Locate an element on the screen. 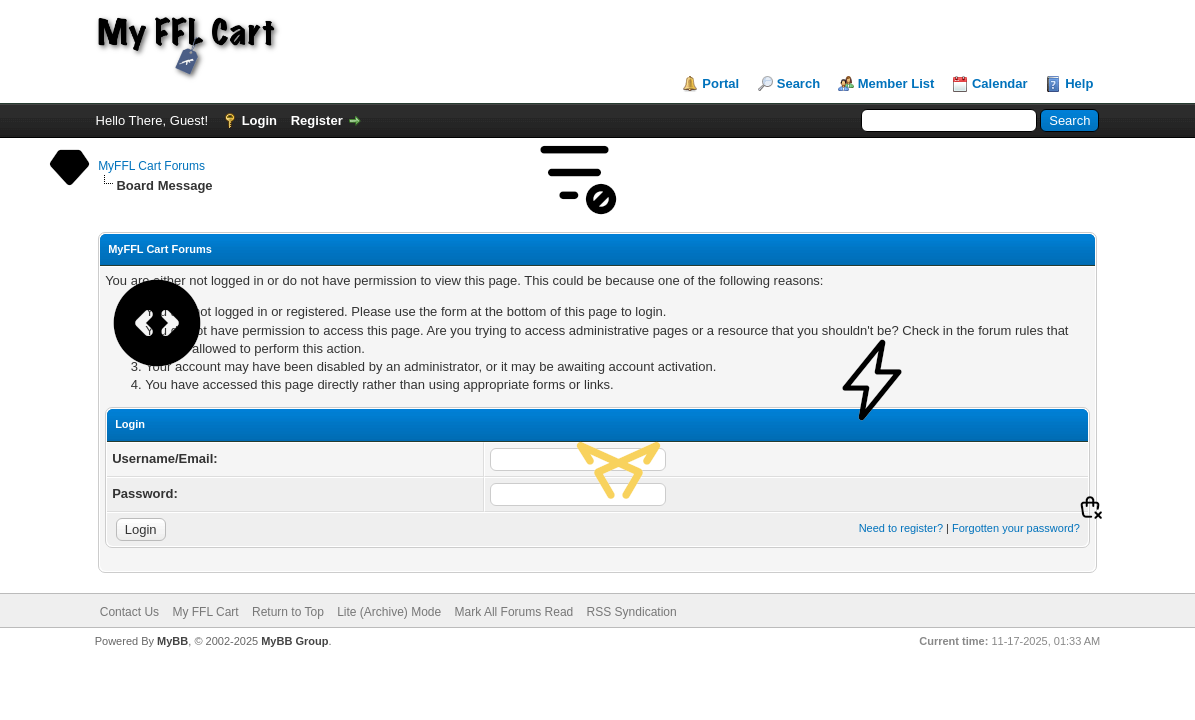  open sketch app is located at coordinates (69, 167).